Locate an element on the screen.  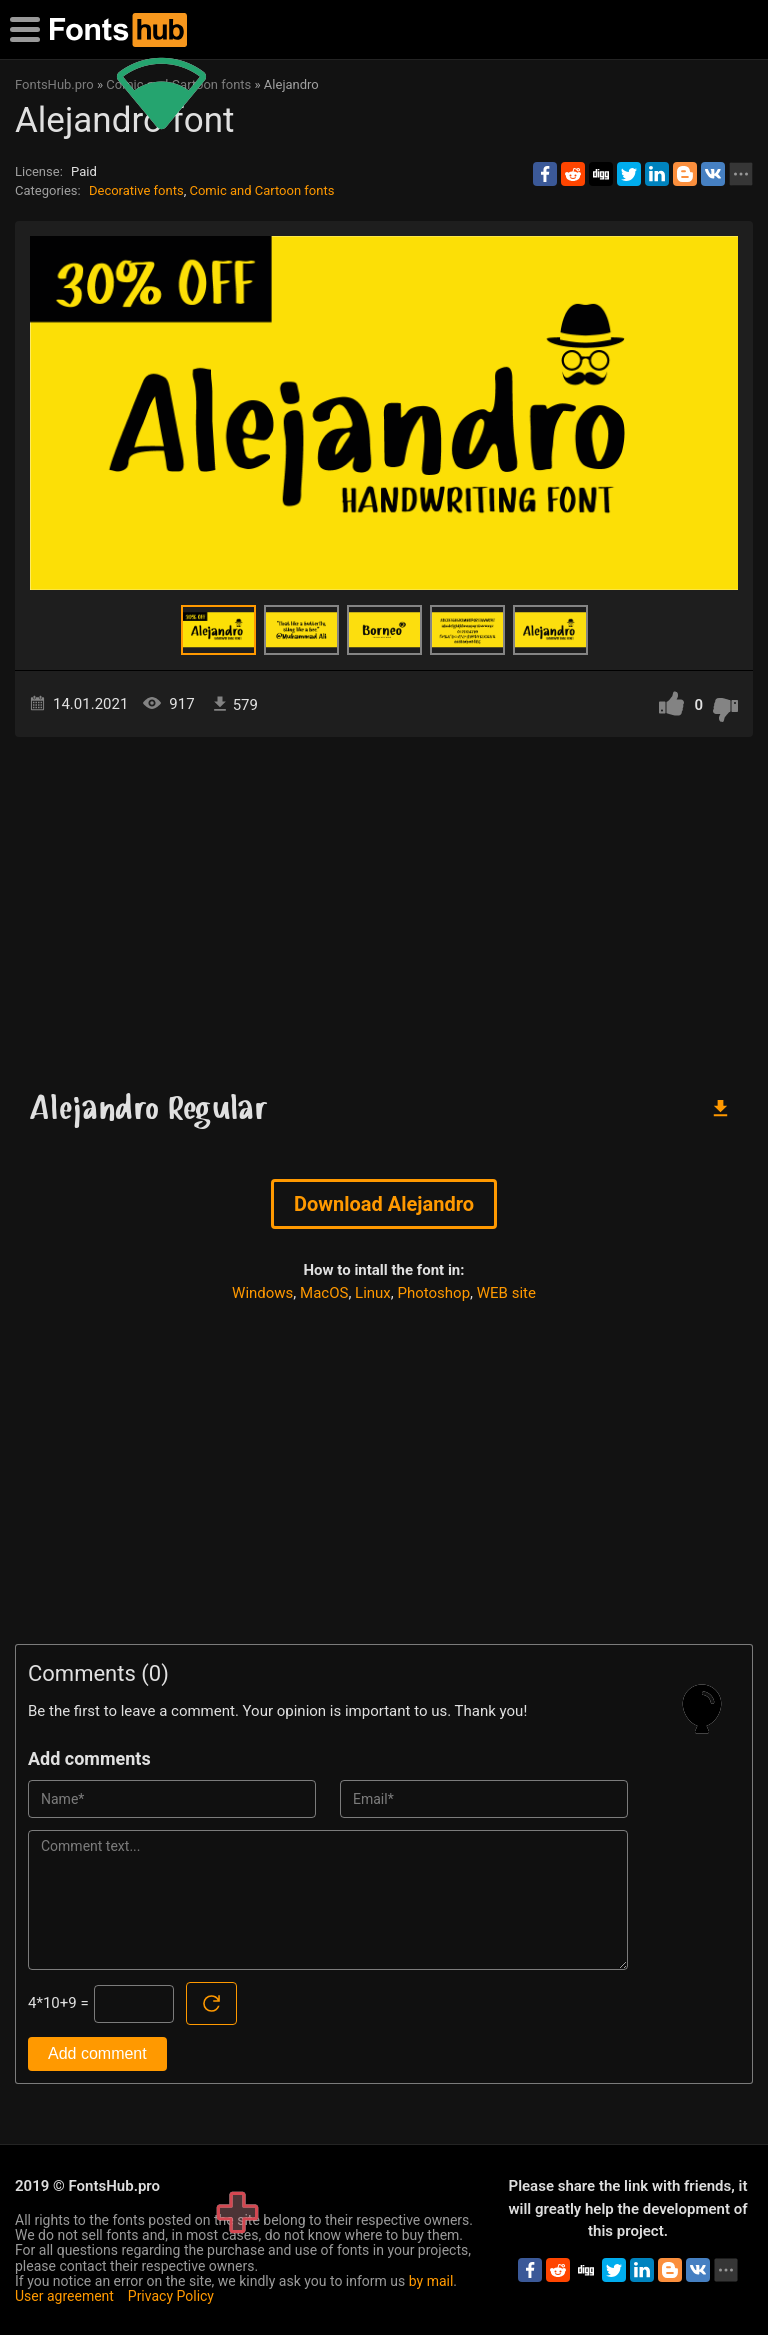
indicates moderate wifi signal strength is located at coordinates (161, 93).